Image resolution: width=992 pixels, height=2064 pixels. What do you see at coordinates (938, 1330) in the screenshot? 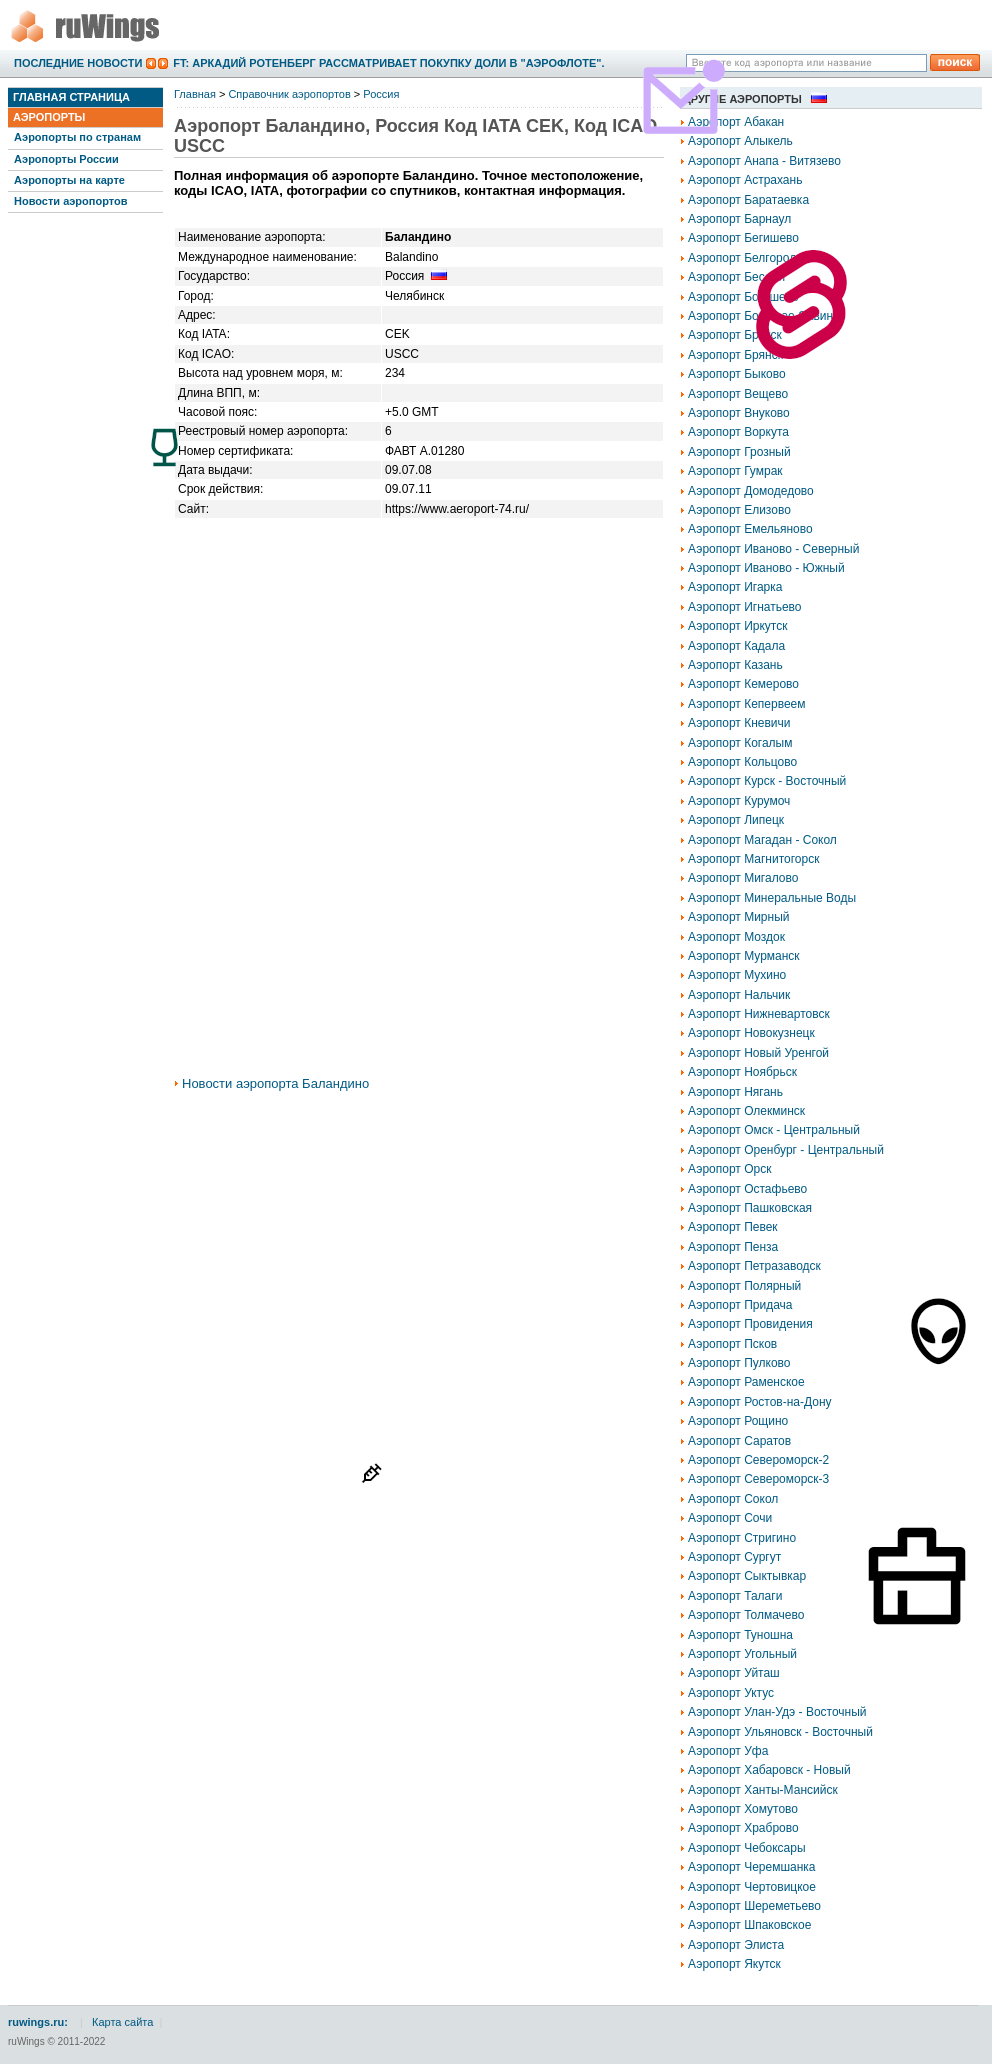
I see `indicates sci-fi or extraterrestrial content` at bounding box center [938, 1330].